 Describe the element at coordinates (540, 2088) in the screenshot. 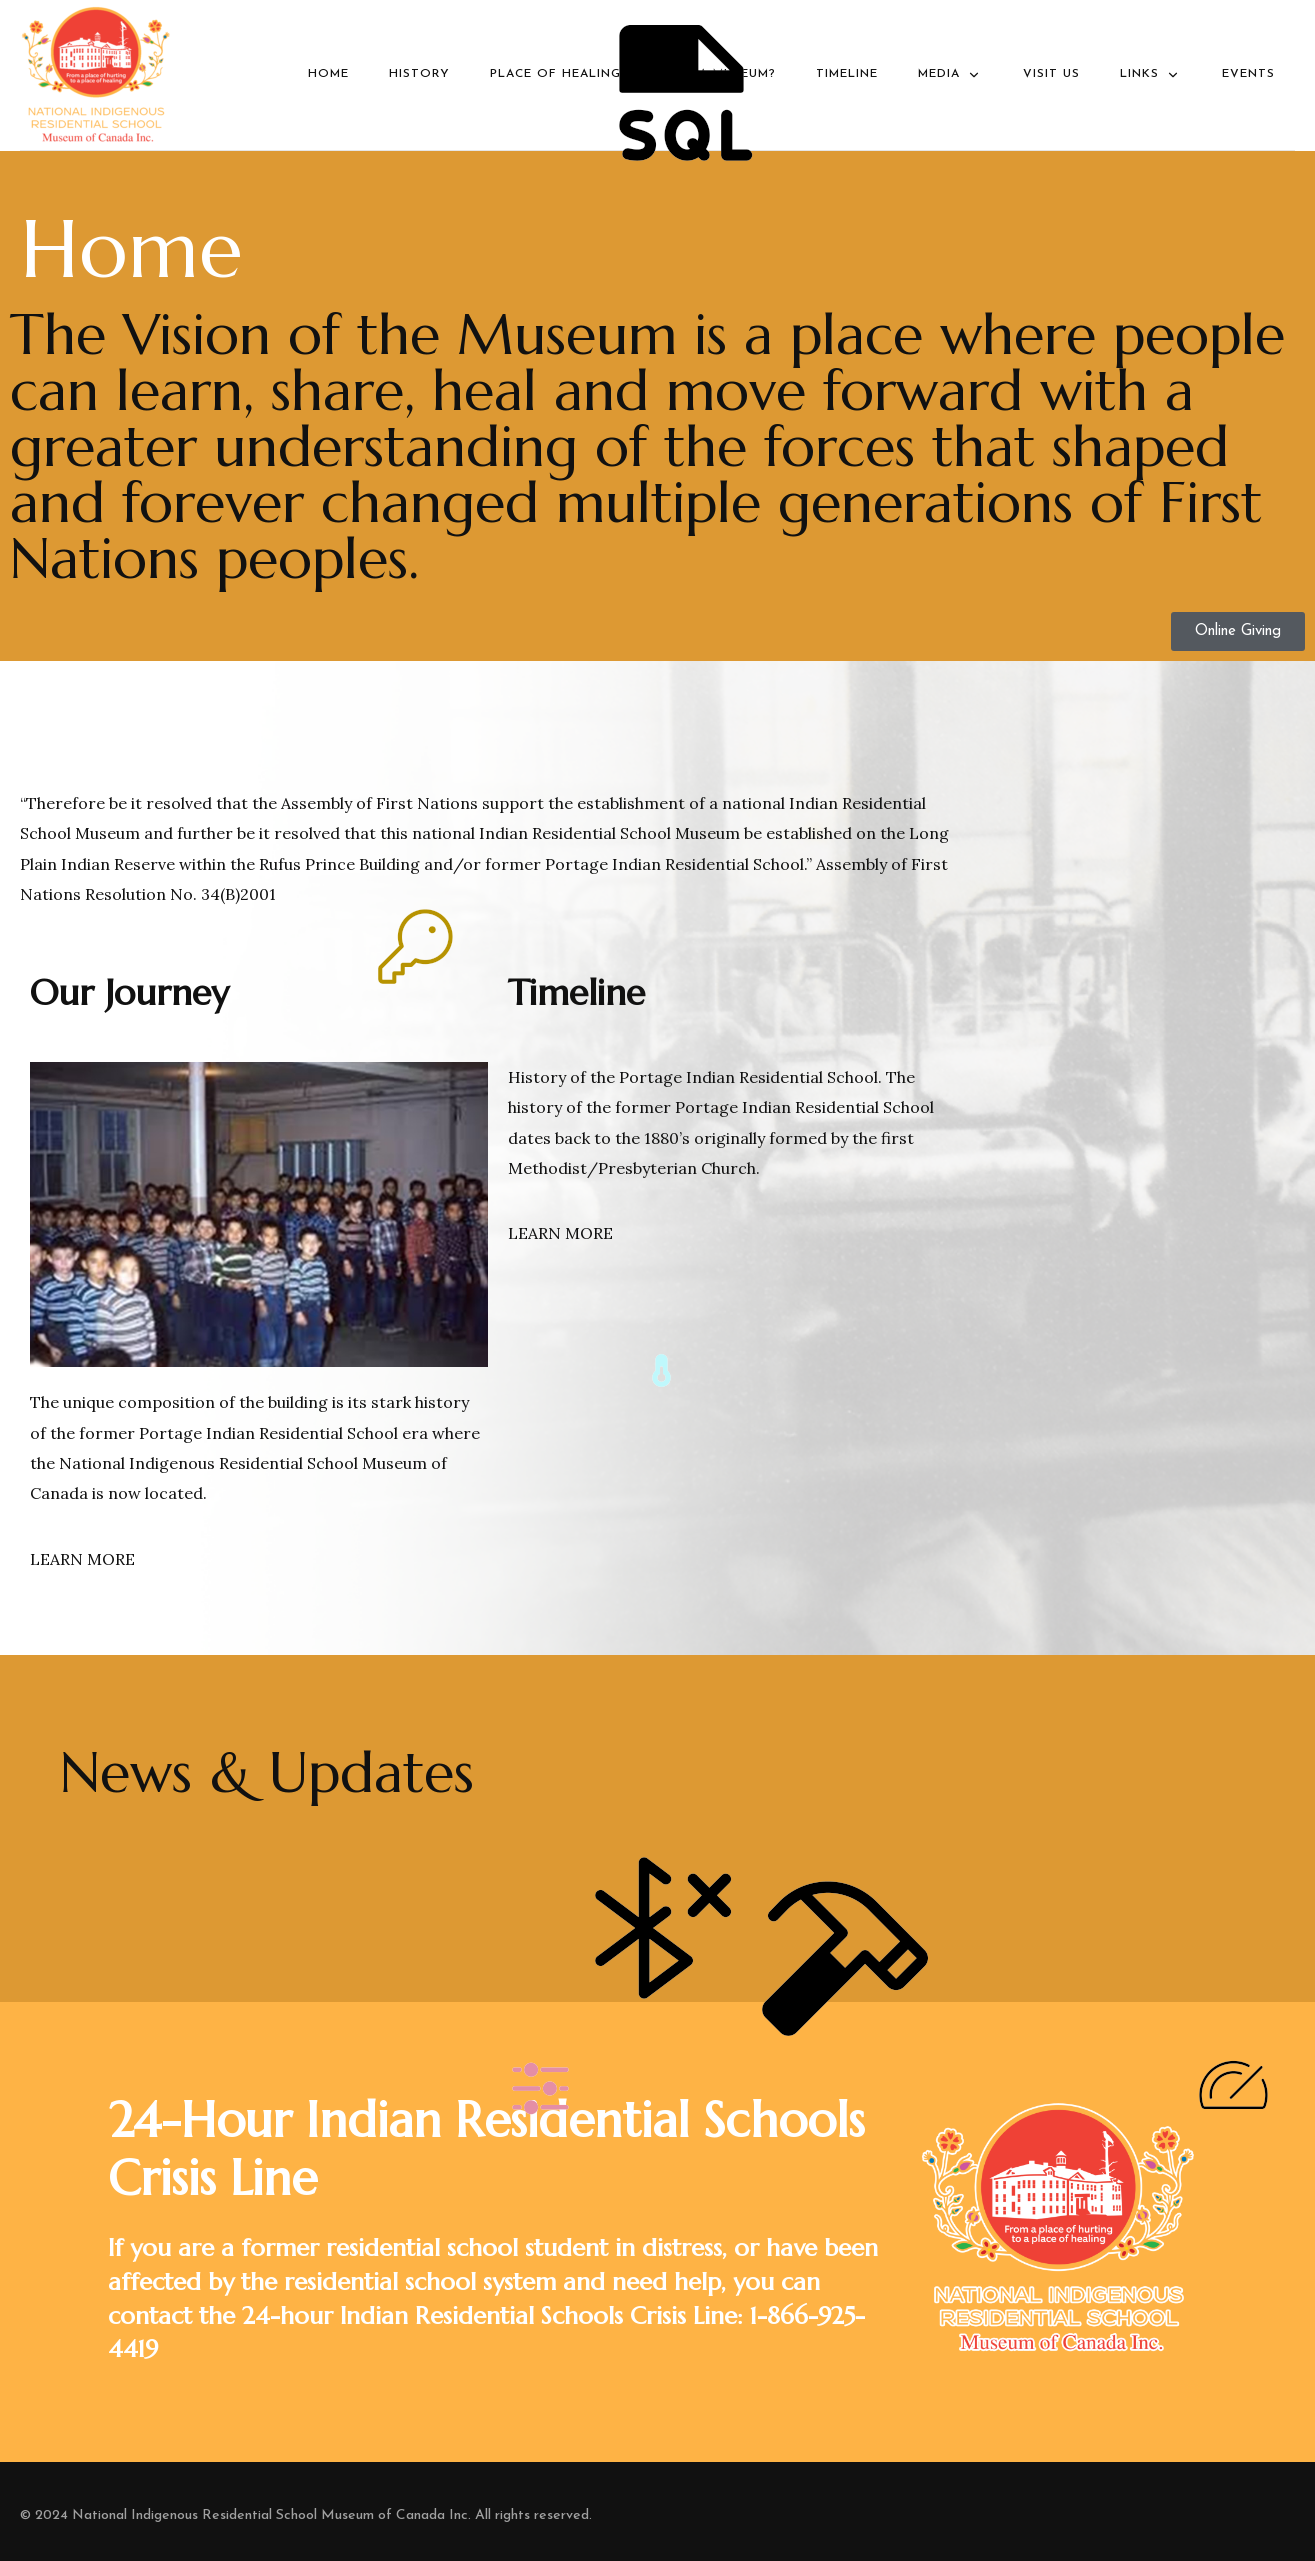

I see `adjust settings or preferences` at that location.